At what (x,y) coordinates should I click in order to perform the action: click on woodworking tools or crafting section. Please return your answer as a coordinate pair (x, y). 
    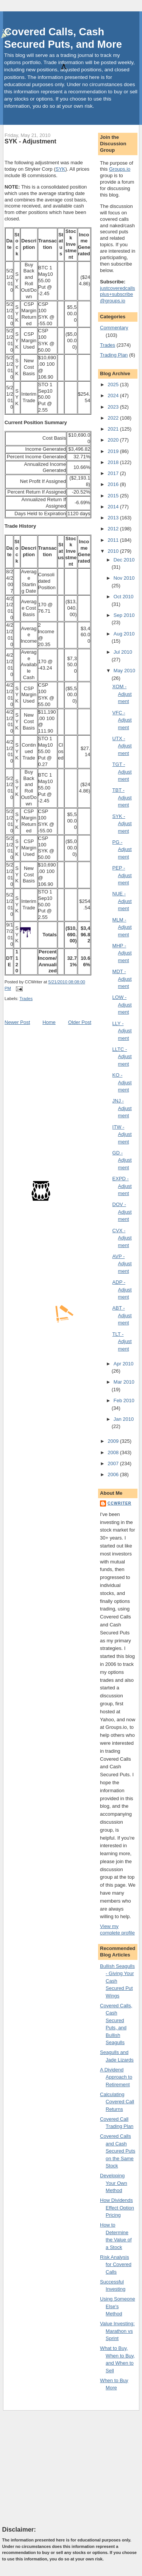
    Looking at the image, I should click on (64, 1314).